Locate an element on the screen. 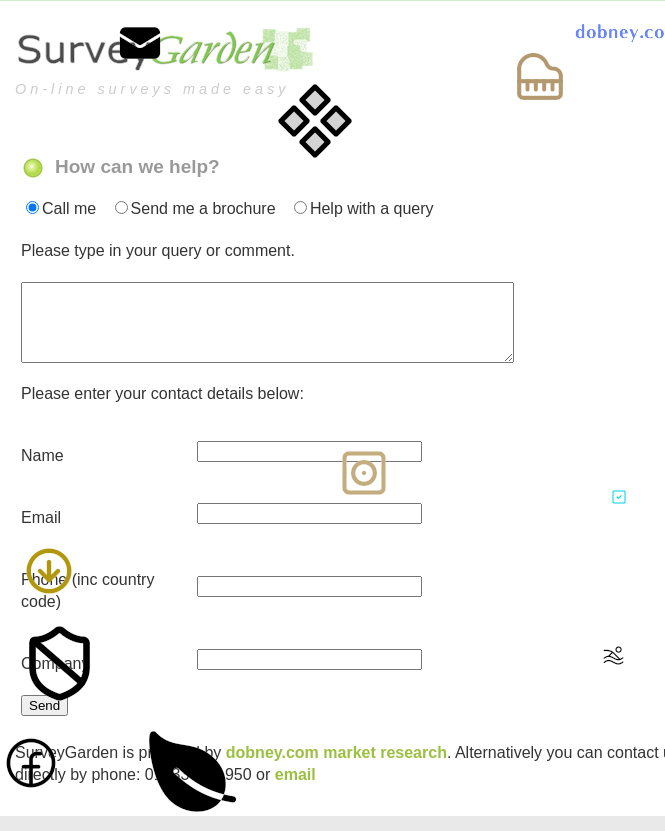  access piano or keyboard instrument is located at coordinates (540, 77).